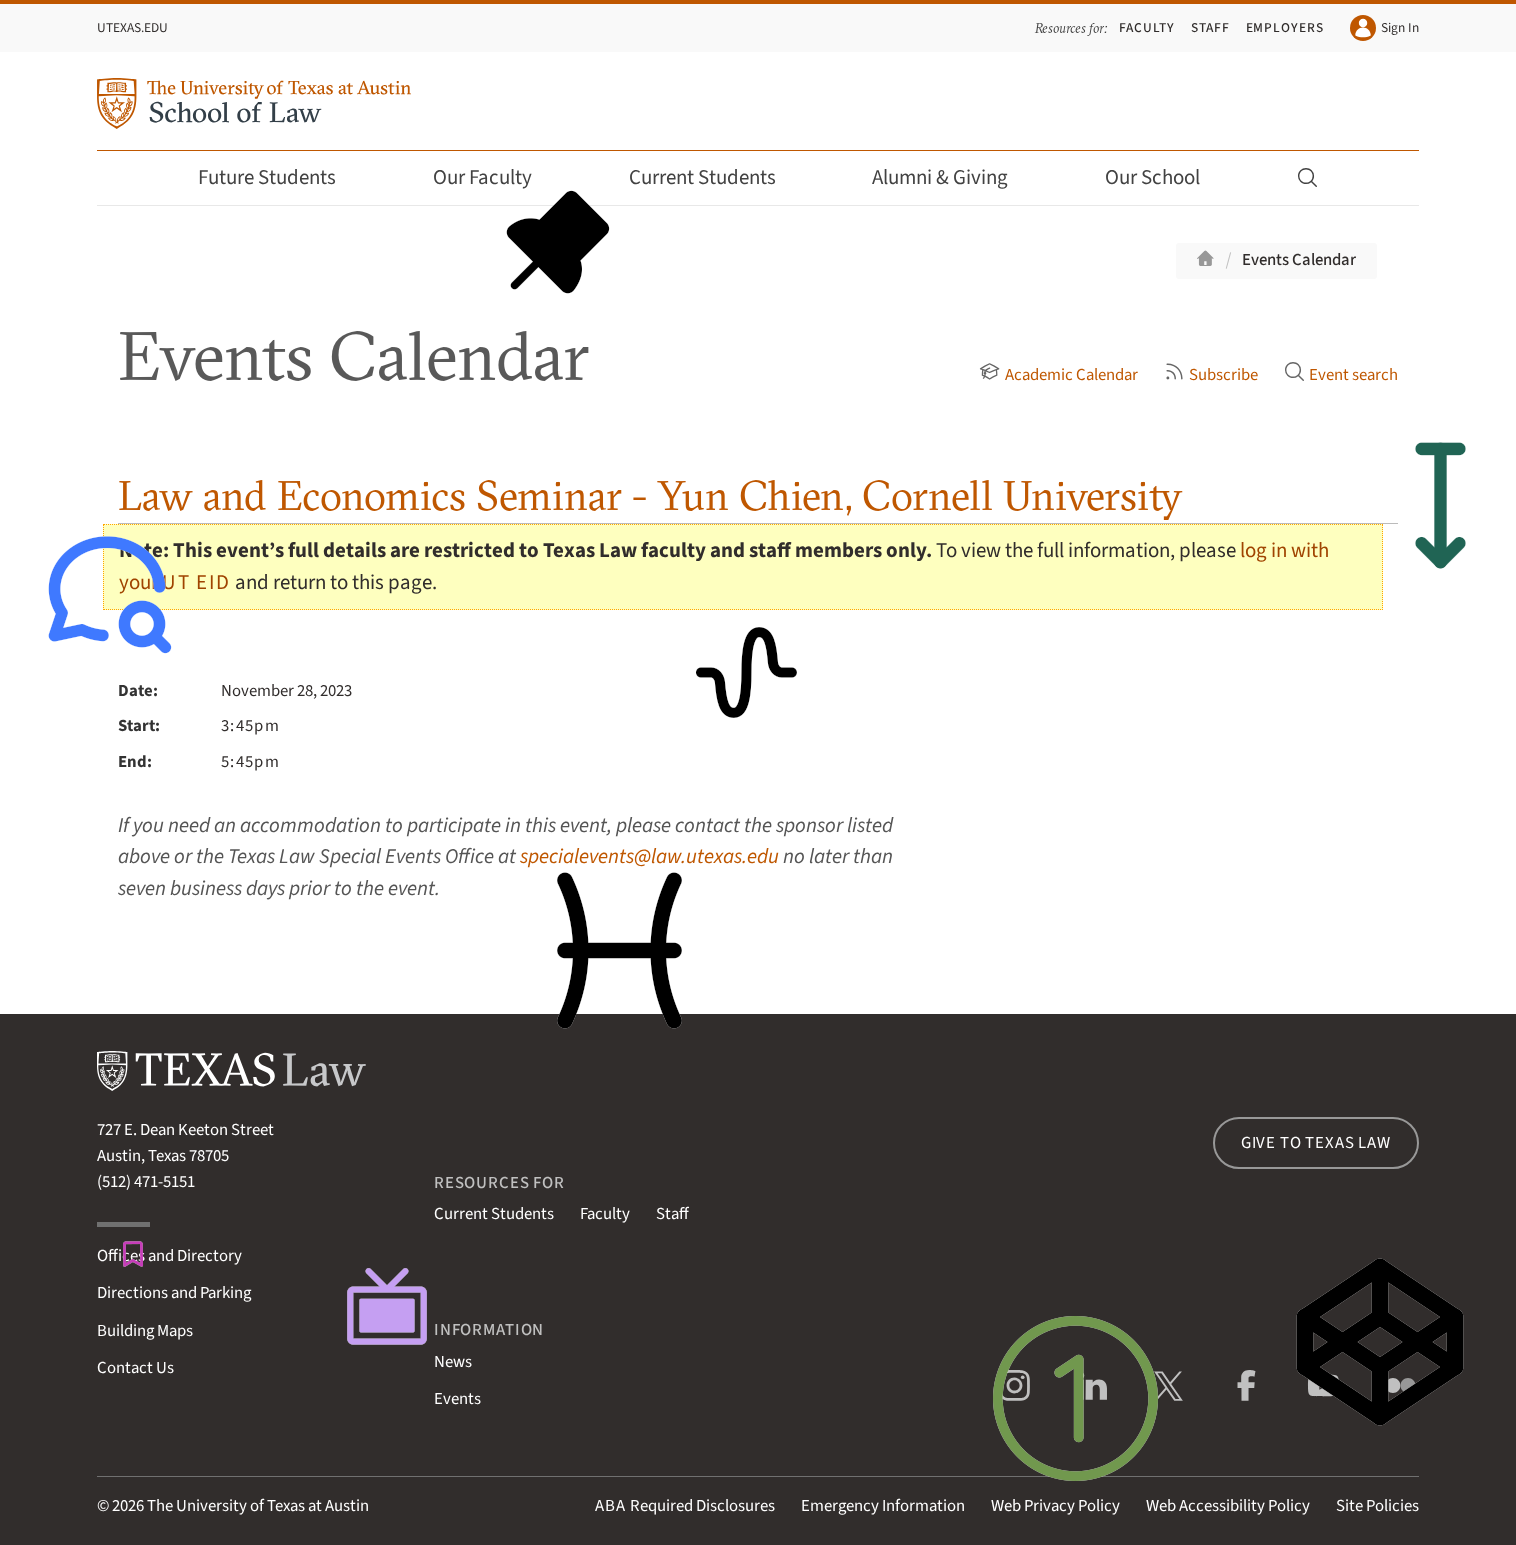  I want to click on indicates the first step in a process or sequence, so click(1075, 1398).